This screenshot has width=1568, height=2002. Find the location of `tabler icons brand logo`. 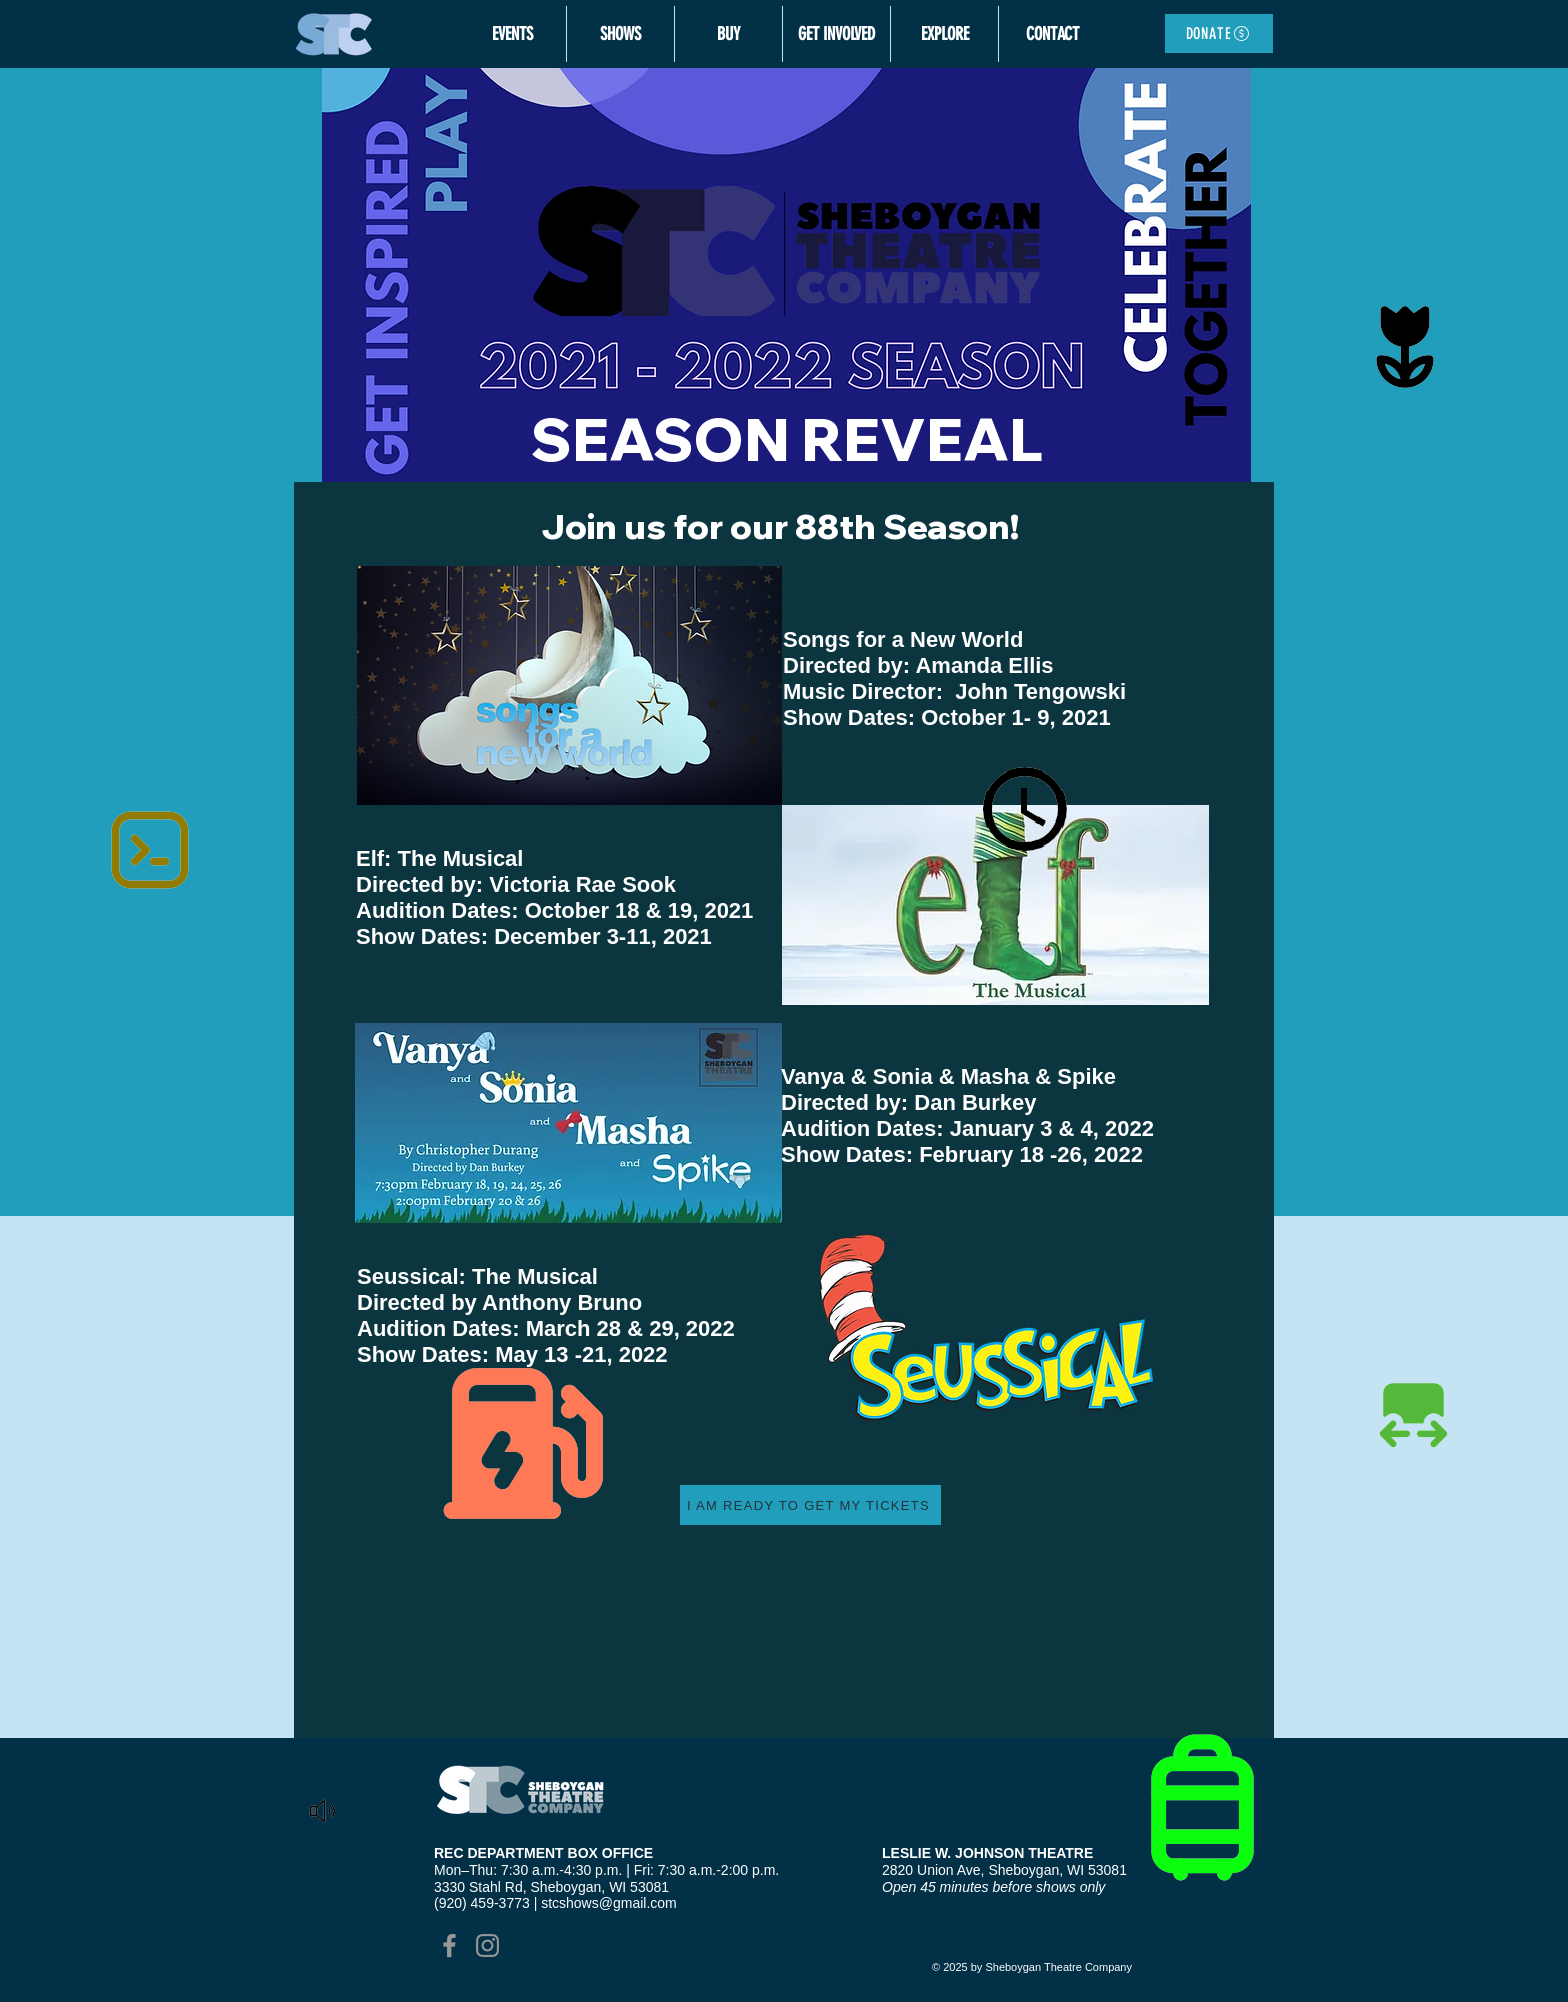

tabler icons brand logo is located at coordinates (150, 850).